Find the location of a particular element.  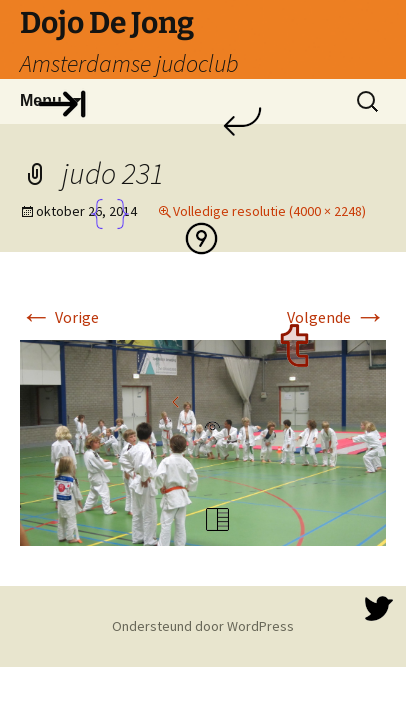

reply to a message is located at coordinates (242, 121).